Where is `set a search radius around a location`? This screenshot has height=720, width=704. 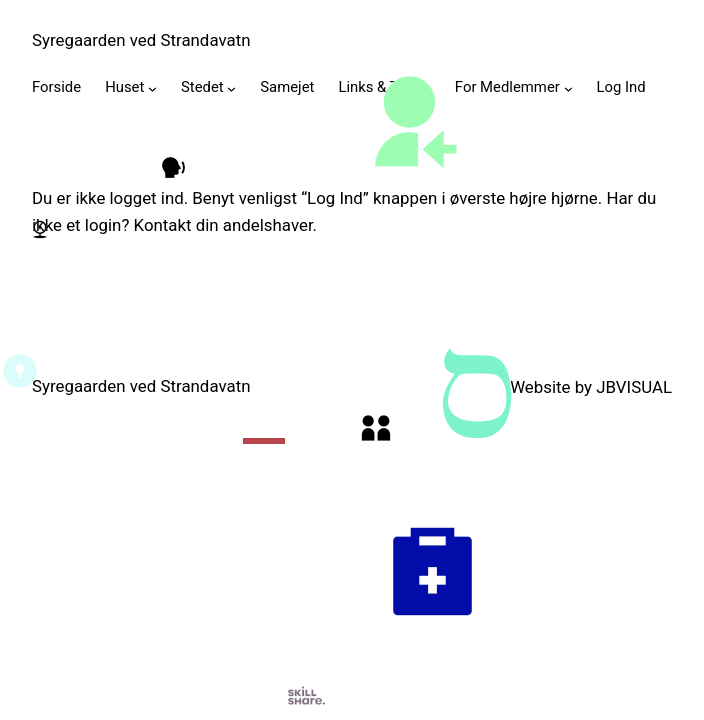 set a search radius around a location is located at coordinates (40, 229).